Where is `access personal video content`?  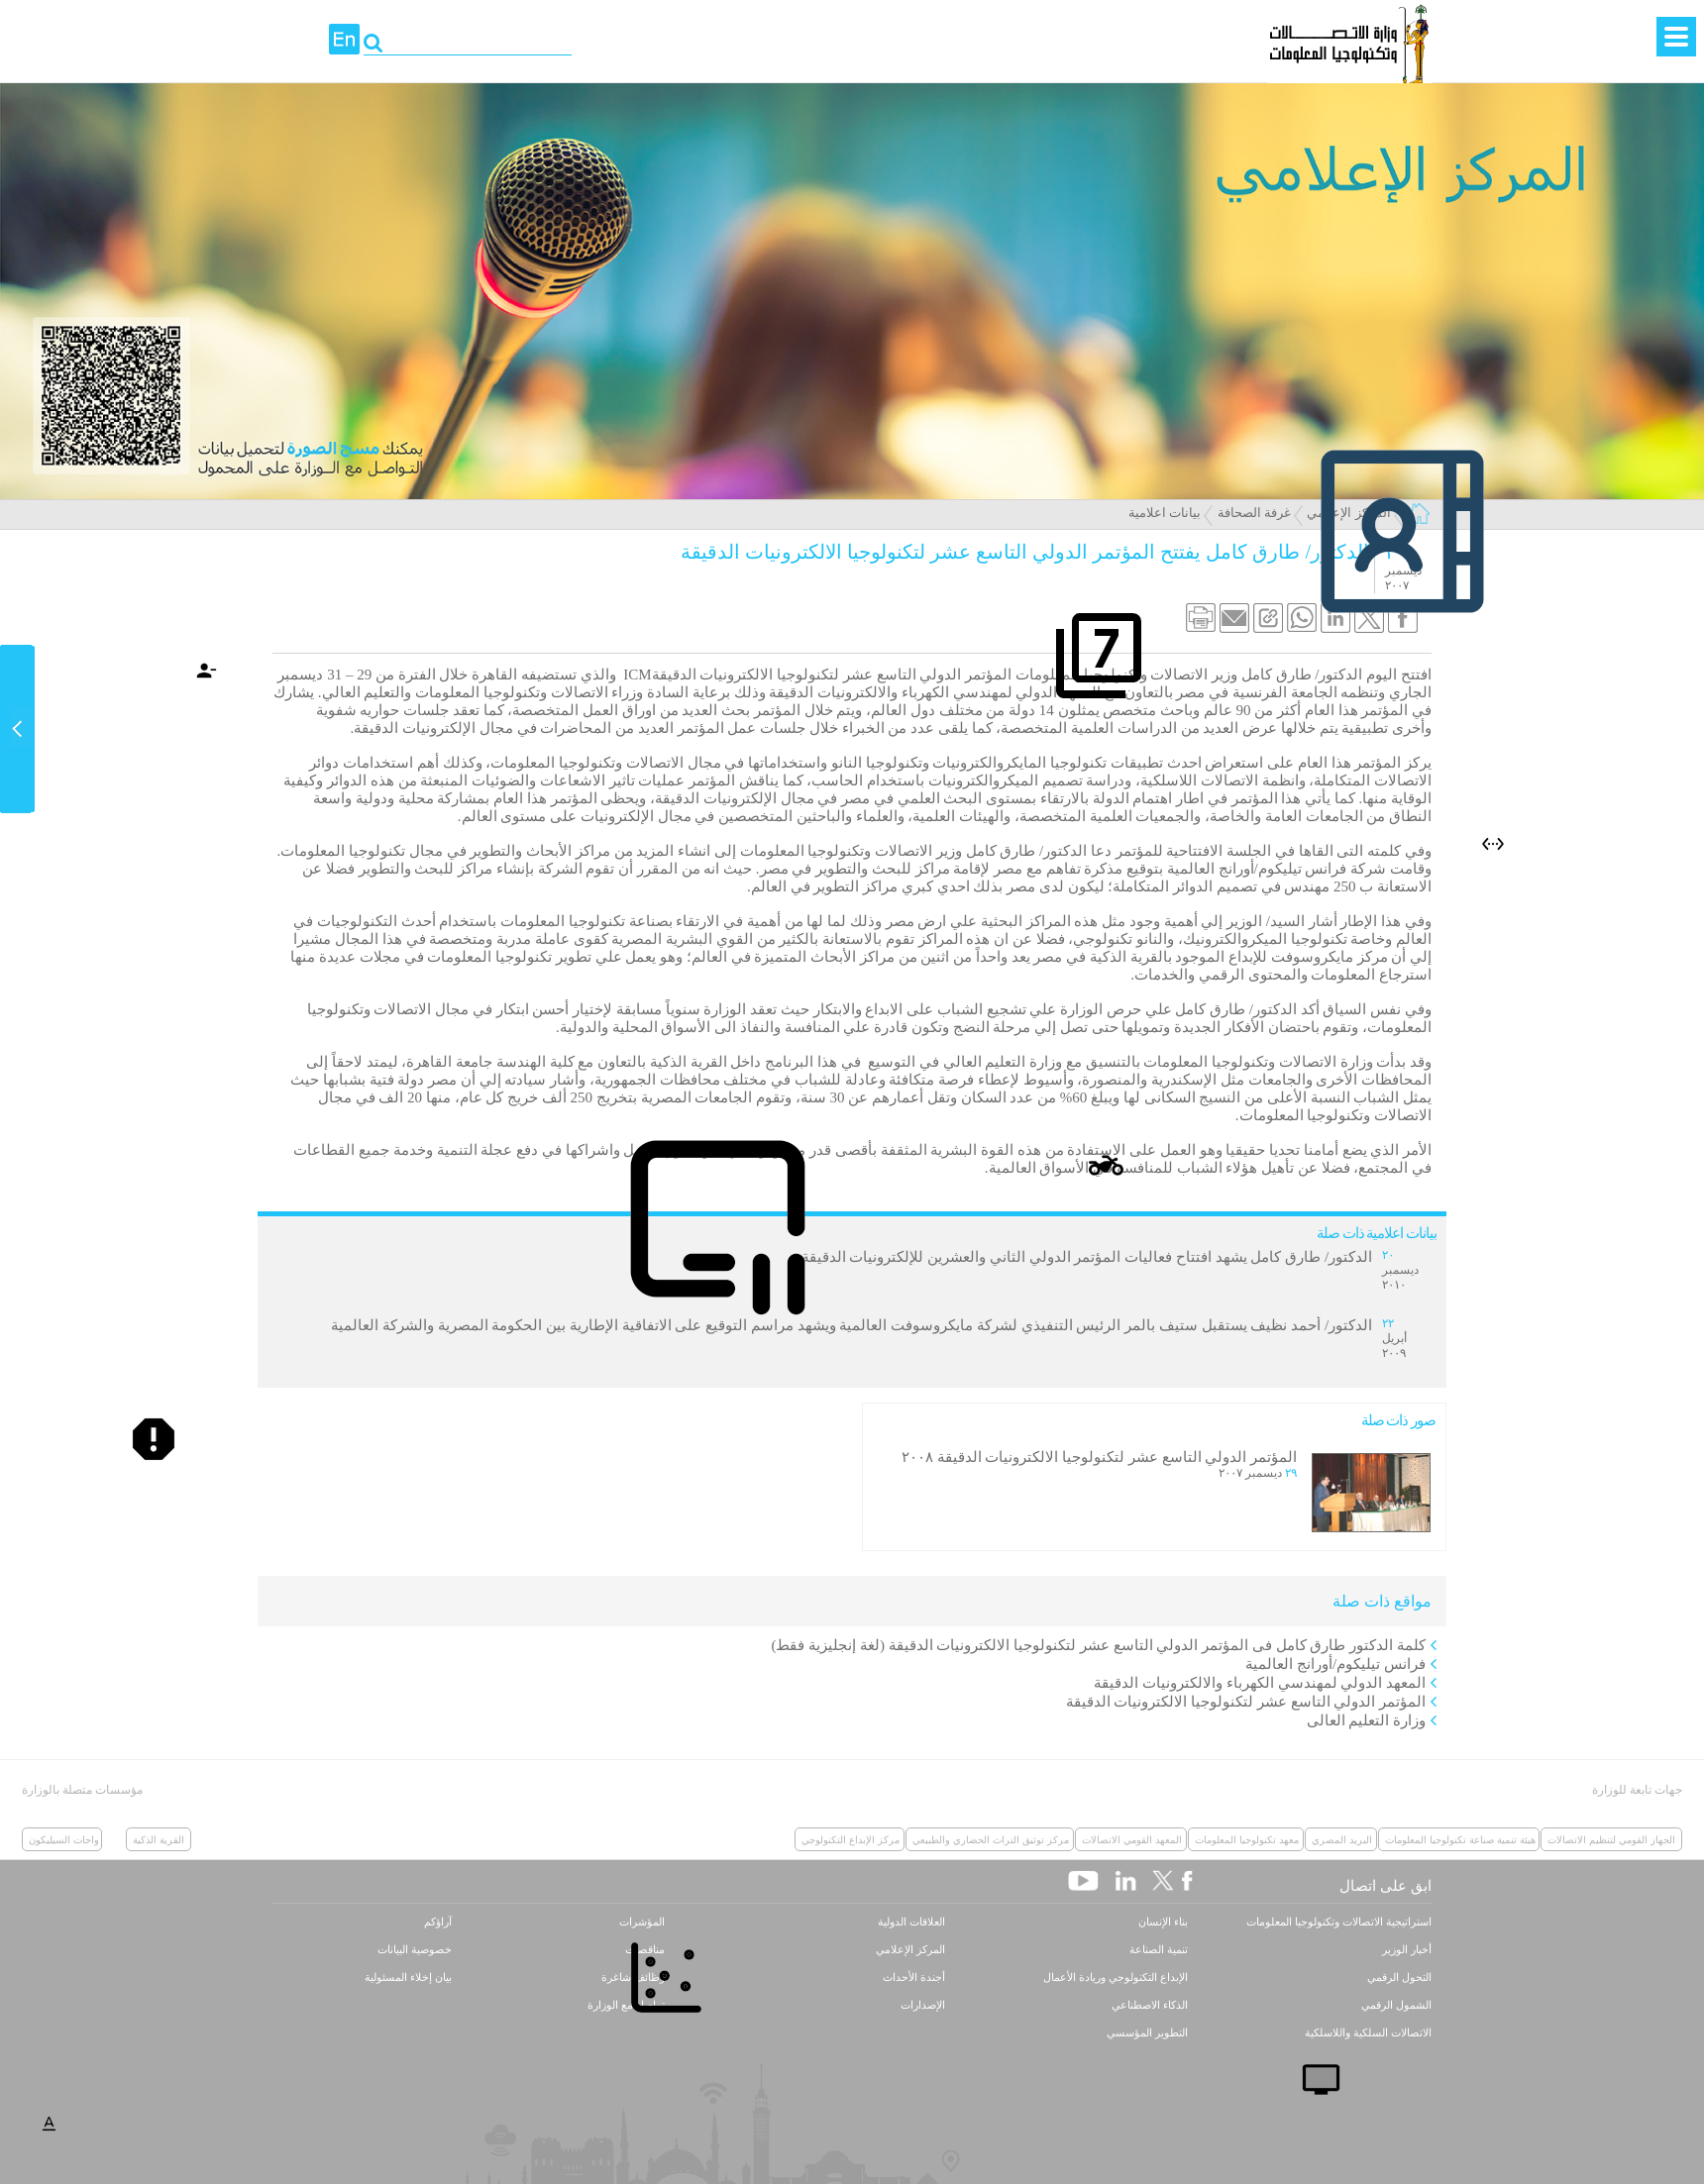
access personal video content is located at coordinates (1321, 2079).